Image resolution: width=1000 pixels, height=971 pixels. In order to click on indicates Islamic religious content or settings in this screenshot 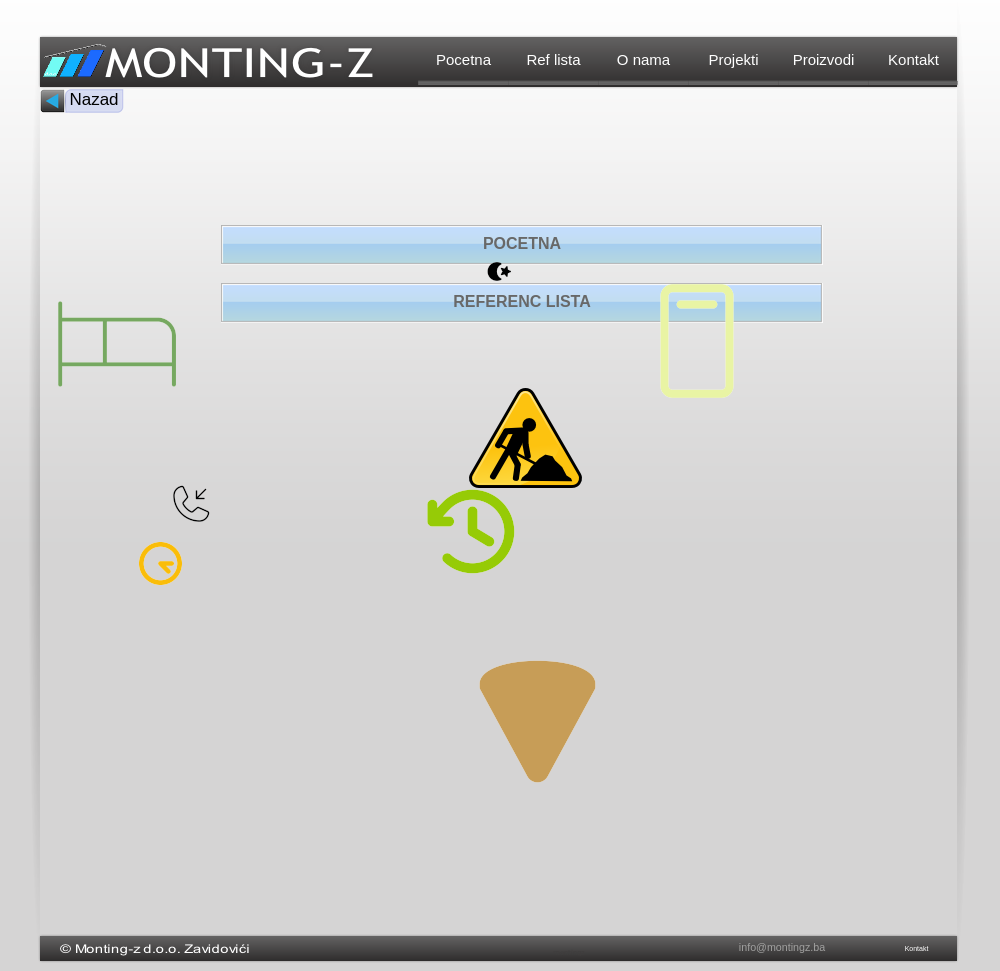, I will do `click(498, 271)`.